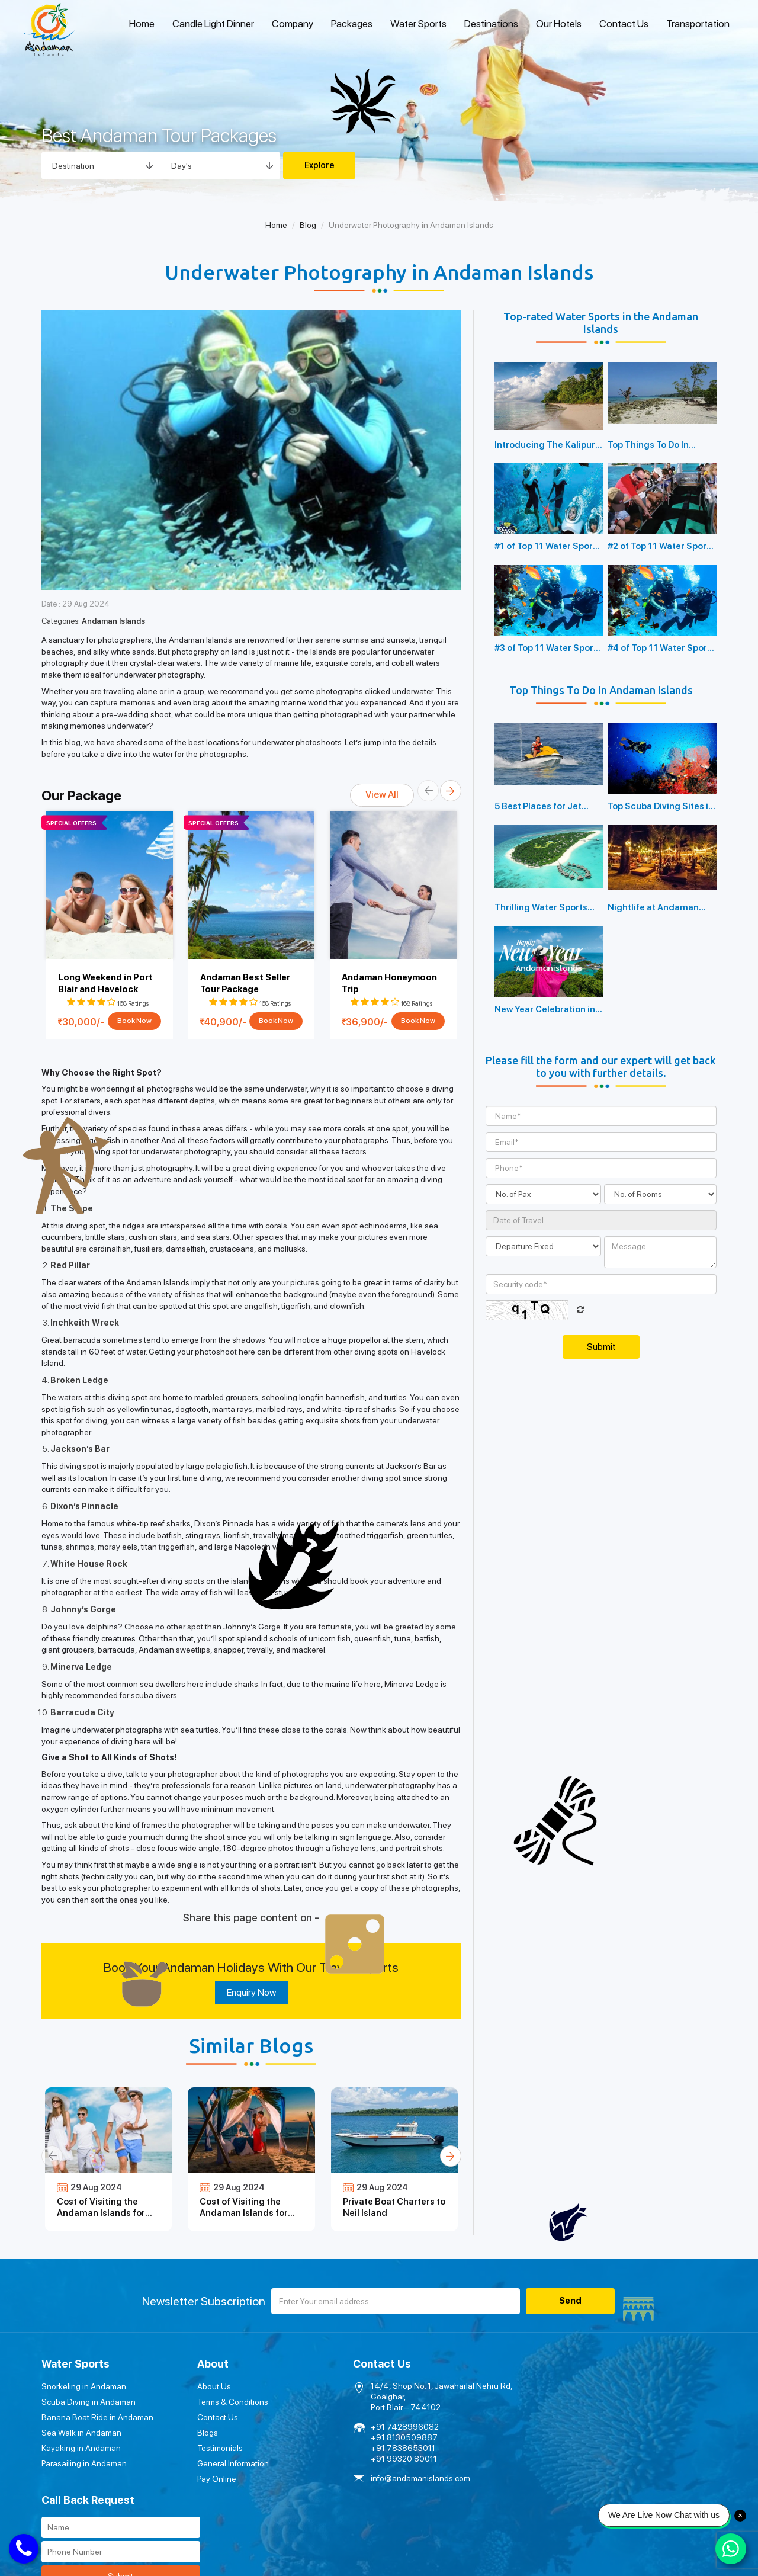 The image size is (758, 2576). What do you see at coordinates (144, 1984) in the screenshot?
I see `access the potion crafting menu` at bounding box center [144, 1984].